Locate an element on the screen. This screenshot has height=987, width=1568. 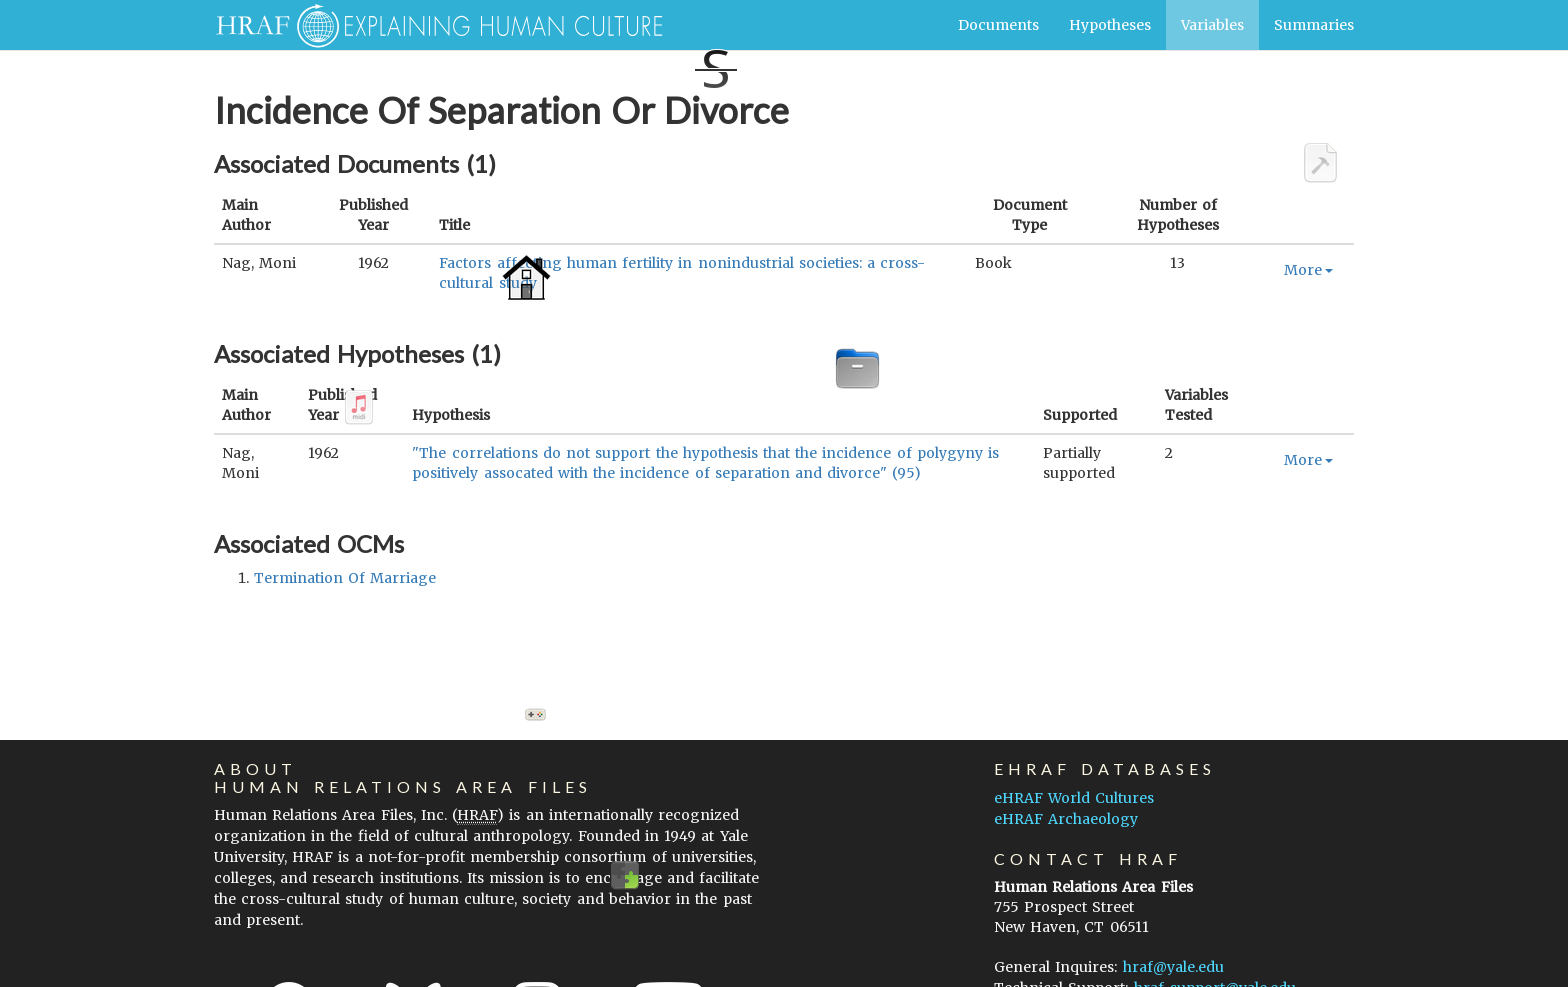
a cmake build configuration file is located at coordinates (1320, 162).